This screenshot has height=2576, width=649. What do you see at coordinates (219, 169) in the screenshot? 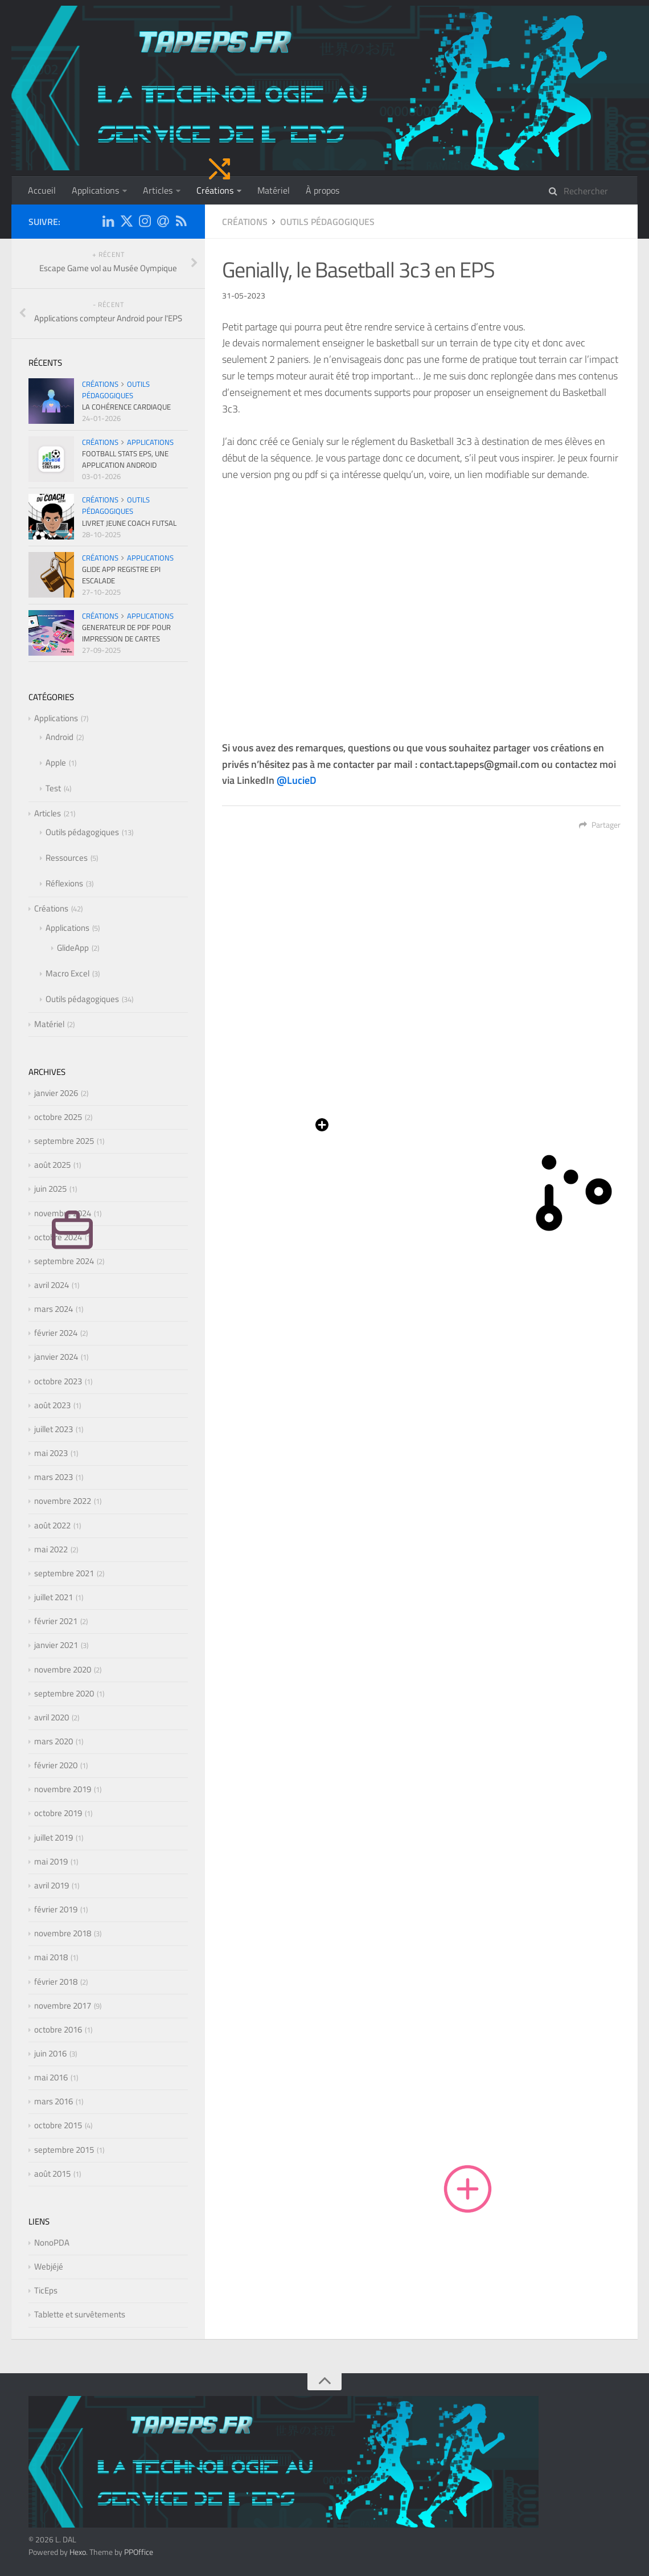
I see `swap or exchange items` at bounding box center [219, 169].